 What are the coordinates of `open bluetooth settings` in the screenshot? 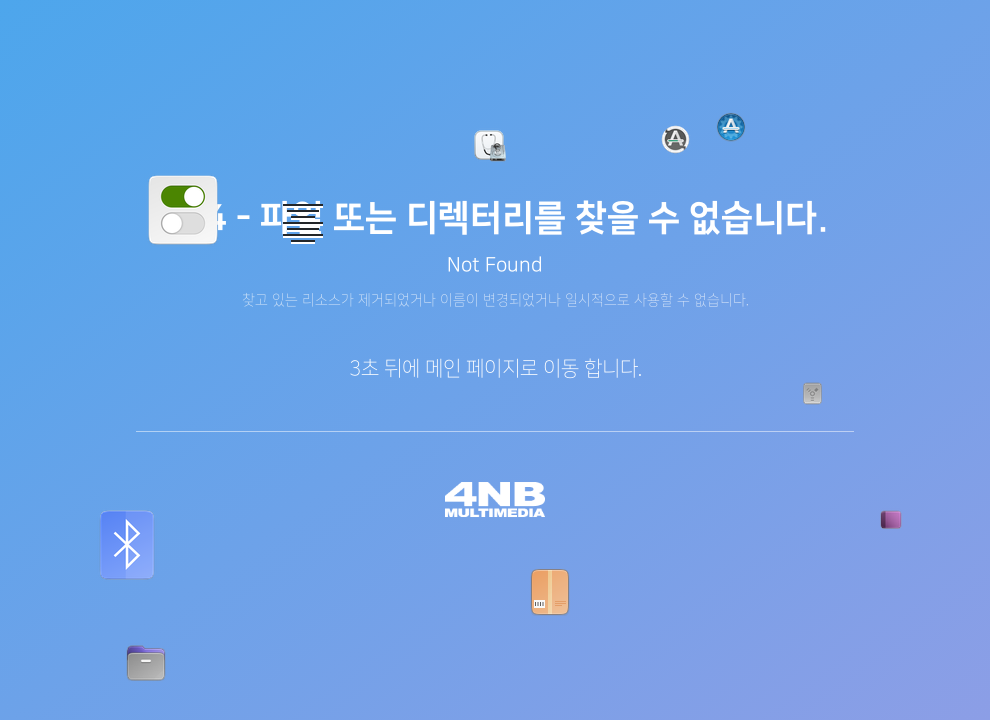 It's located at (127, 545).